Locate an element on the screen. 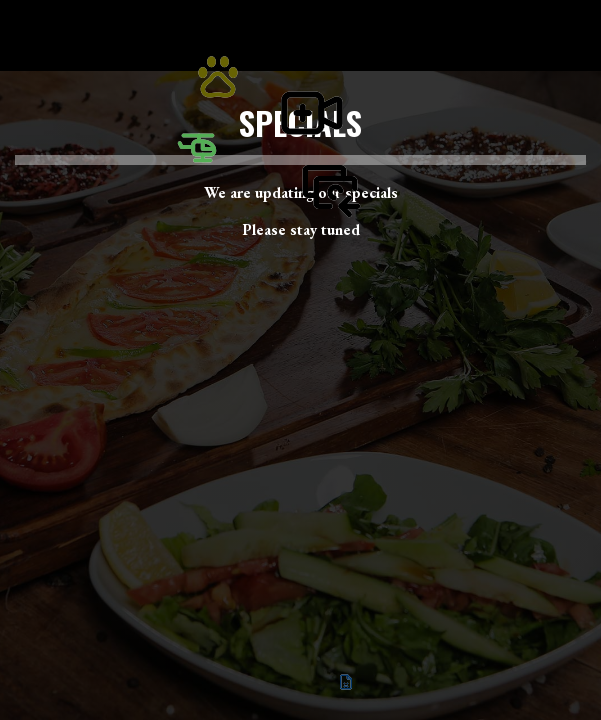 Image resolution: width=601 pixels, height=720 pixels. file not found or missing document is located at coordinates (346, 682).